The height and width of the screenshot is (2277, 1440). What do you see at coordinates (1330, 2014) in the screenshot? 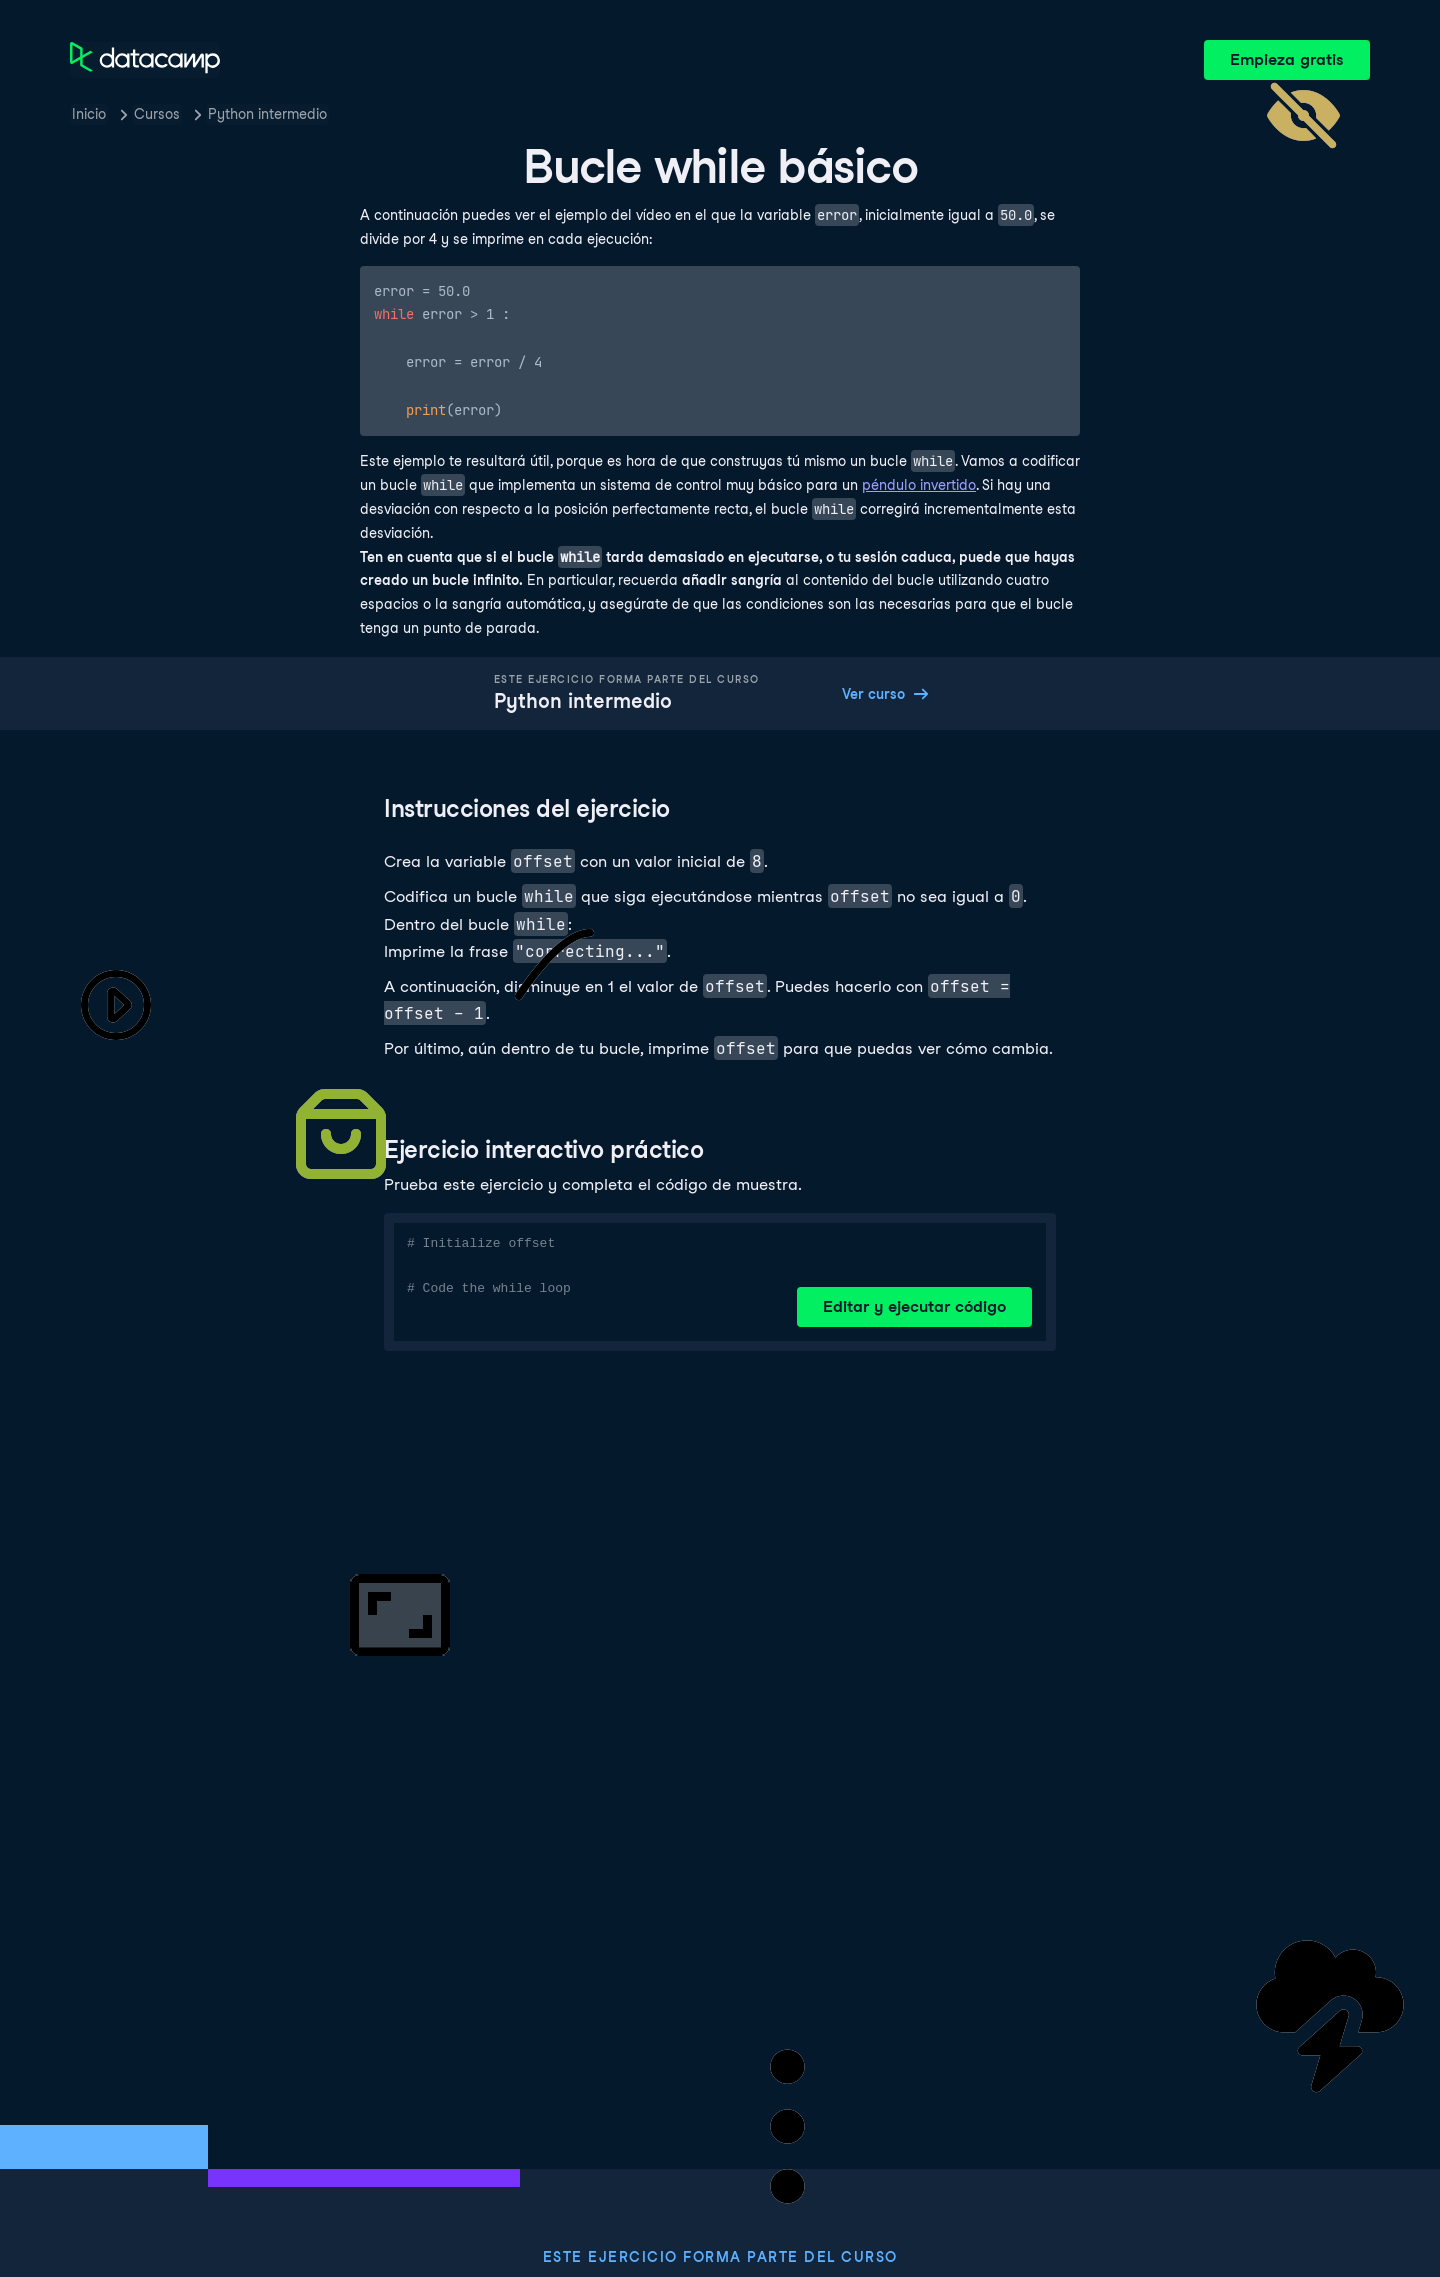
I see `indicates thunderstorm or severe weather conditions` at bounding box center [1330, 2014].